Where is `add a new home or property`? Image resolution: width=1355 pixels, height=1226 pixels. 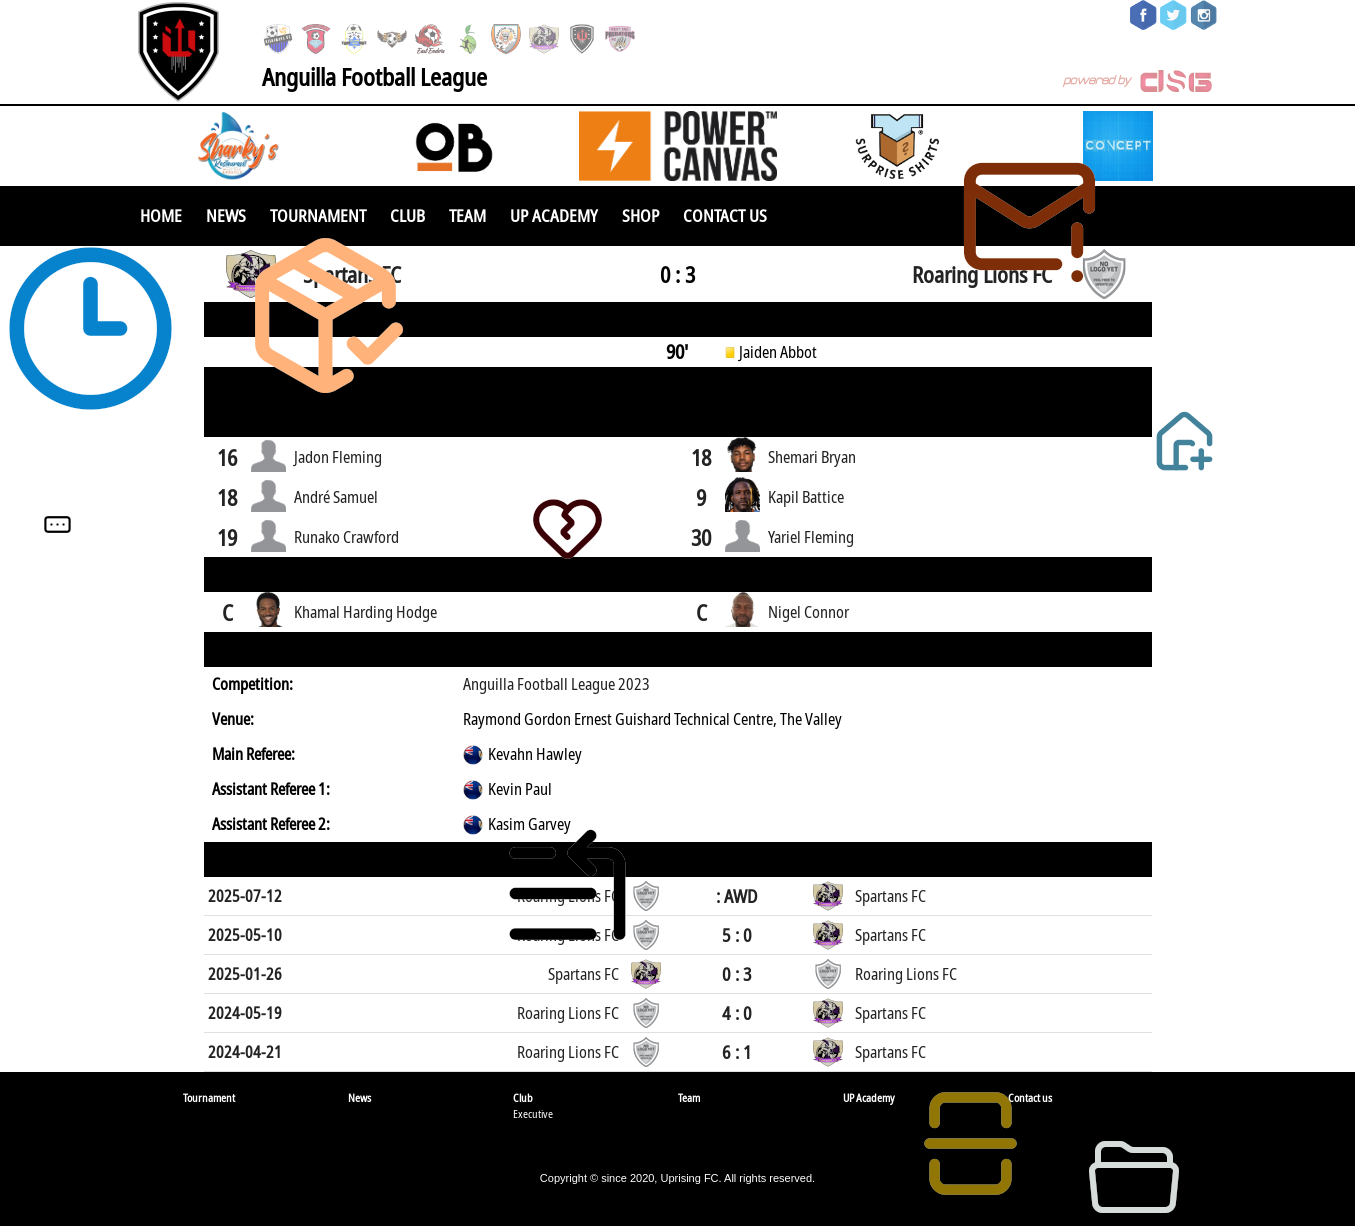 add a new home or property is located at coordinates (1184, 442).